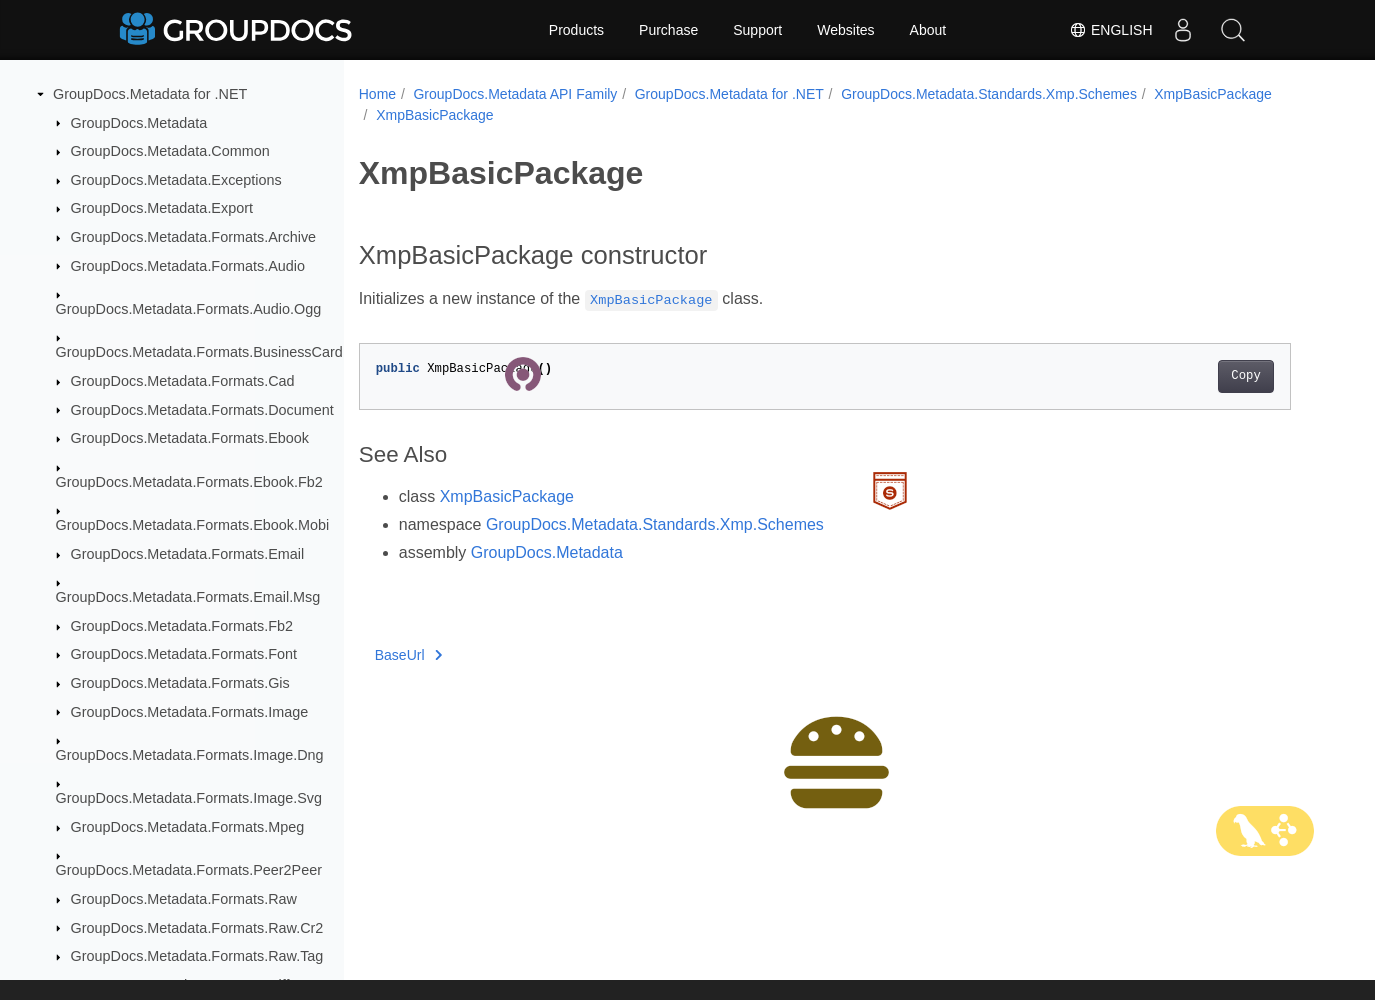 Image resolution: width=1375 pixels, height=1000 pixels. What do you see at coordinates (523, 374) in the screenshot?
I see `open the gojek app` at bounding box center [523, 374].